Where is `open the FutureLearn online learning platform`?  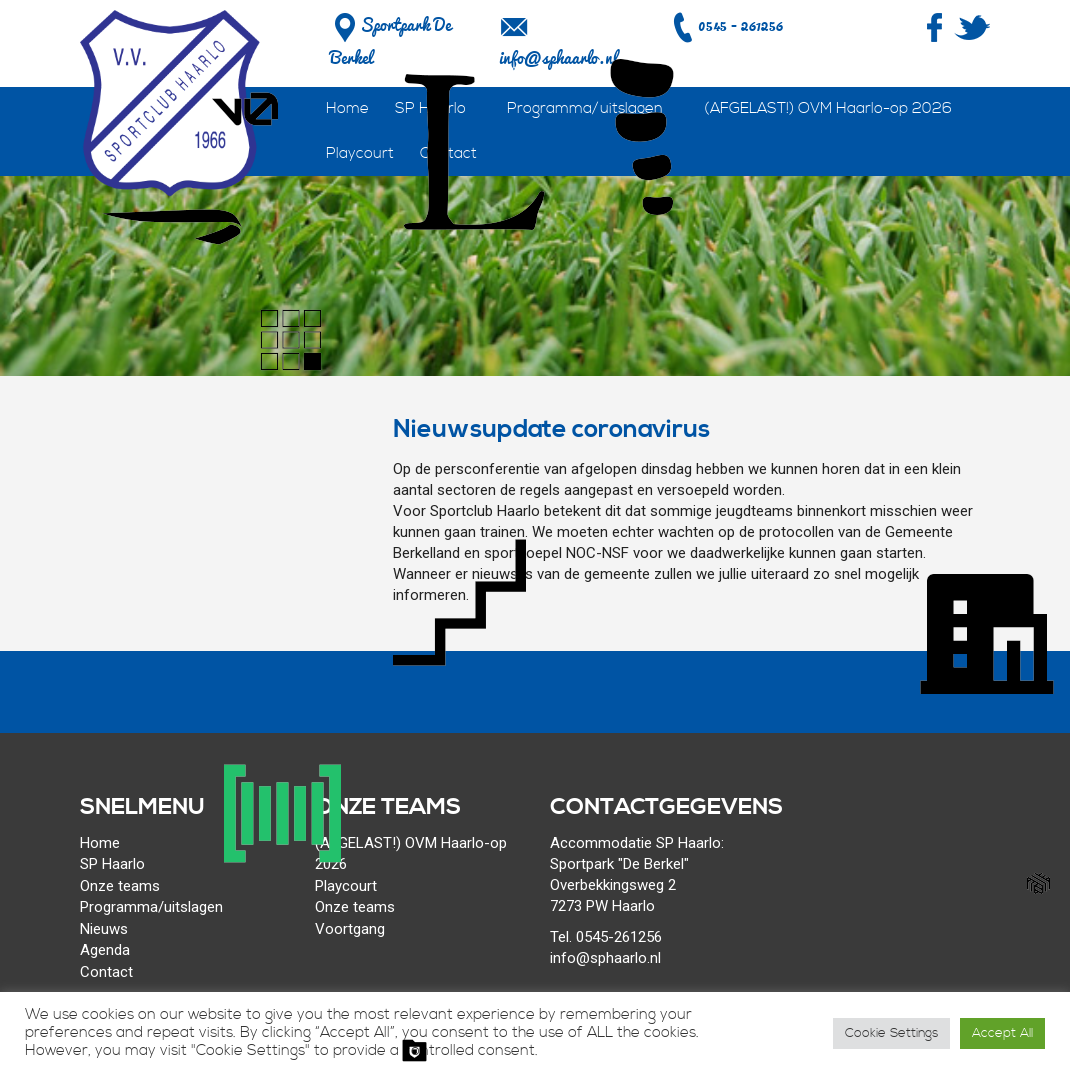
open the FutureLearn online learning platform is located at coordinates (459, 602).